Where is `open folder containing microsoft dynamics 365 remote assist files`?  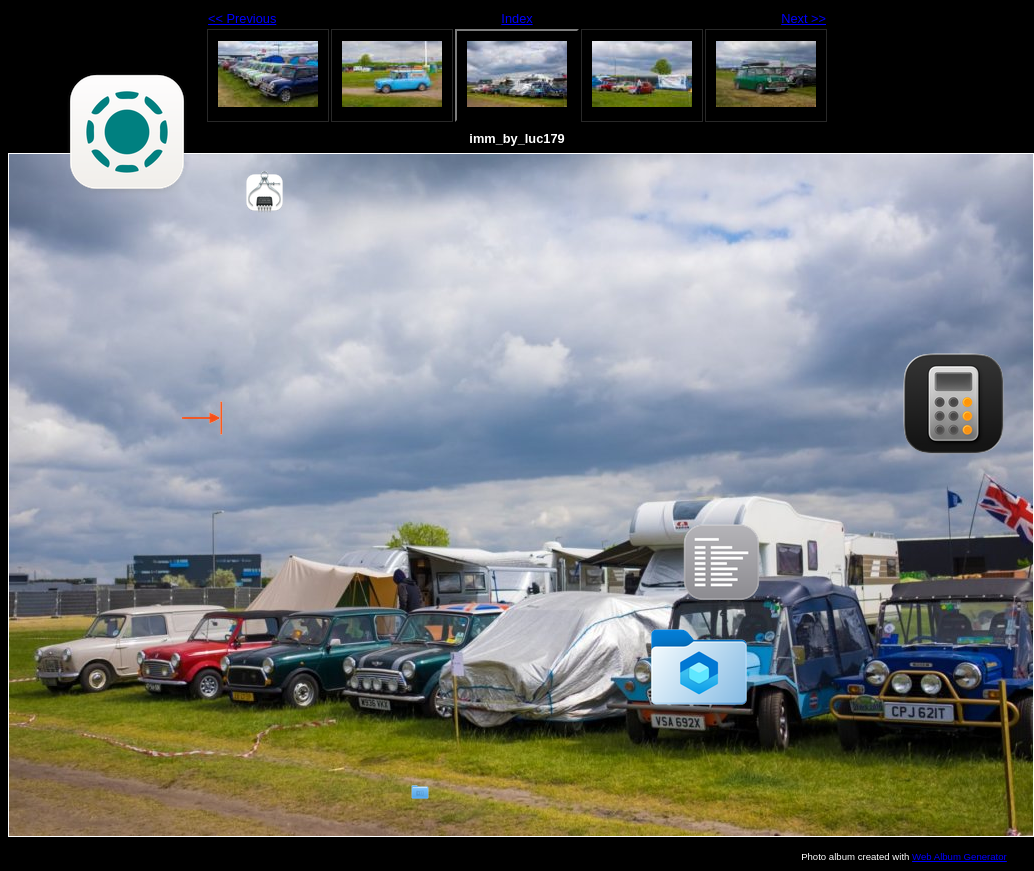 open folder containing microsoft dynamics 365 remote assist files is located at coordinates (698, 669).